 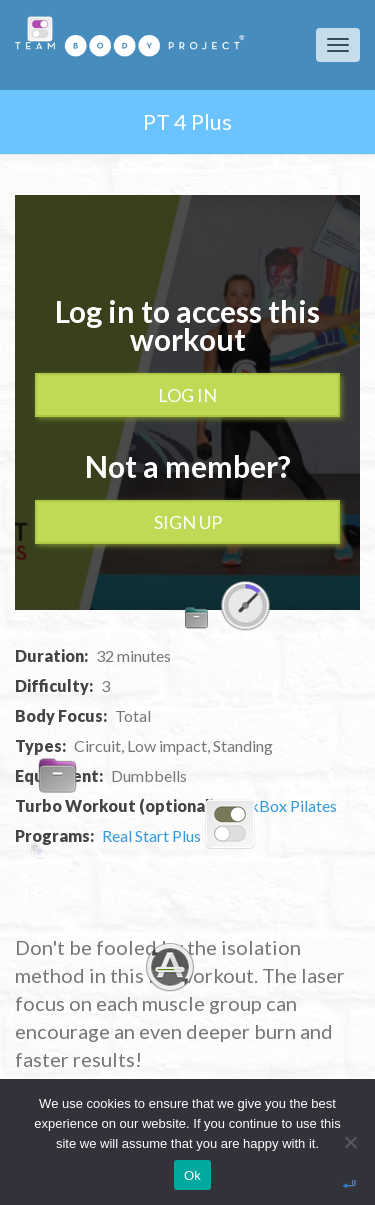 What do you see at coordinates (245, 605) in the screenshot?
I see `open sysprof system profiler` at bounding box center [245, 605].